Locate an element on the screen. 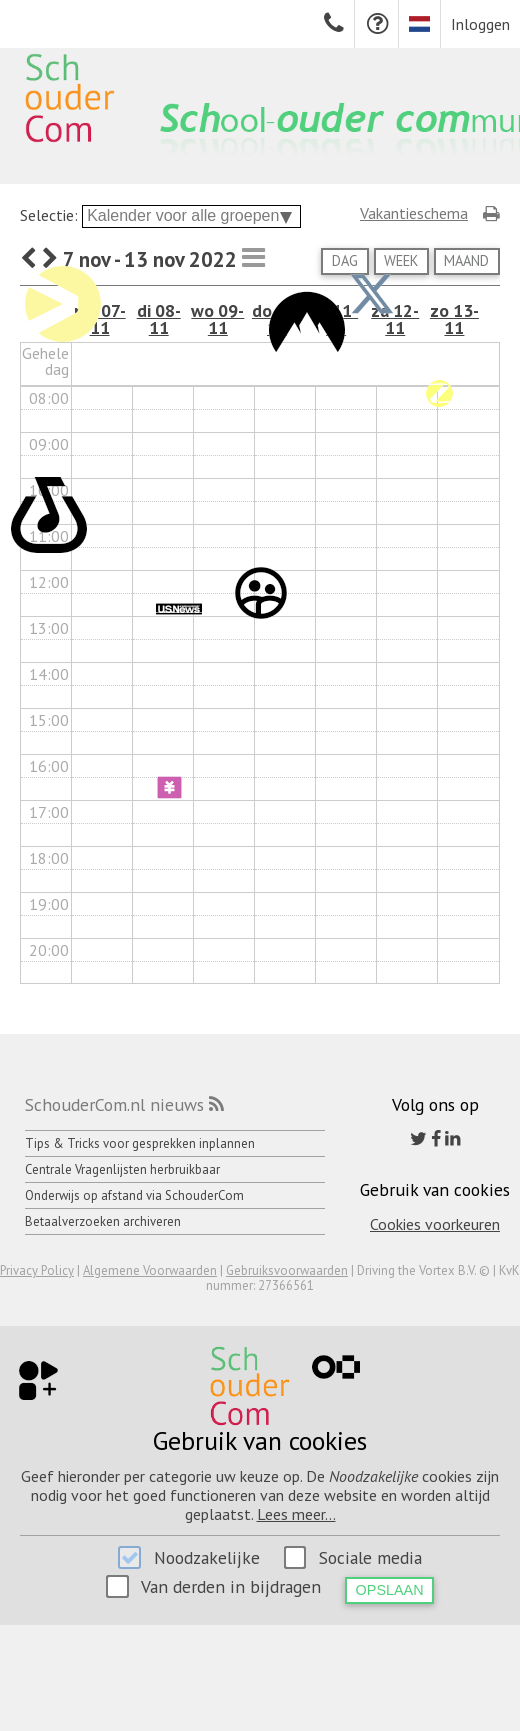 The image size is (520, 1731). open the NordVPN app is located at coordinates (307, 322).